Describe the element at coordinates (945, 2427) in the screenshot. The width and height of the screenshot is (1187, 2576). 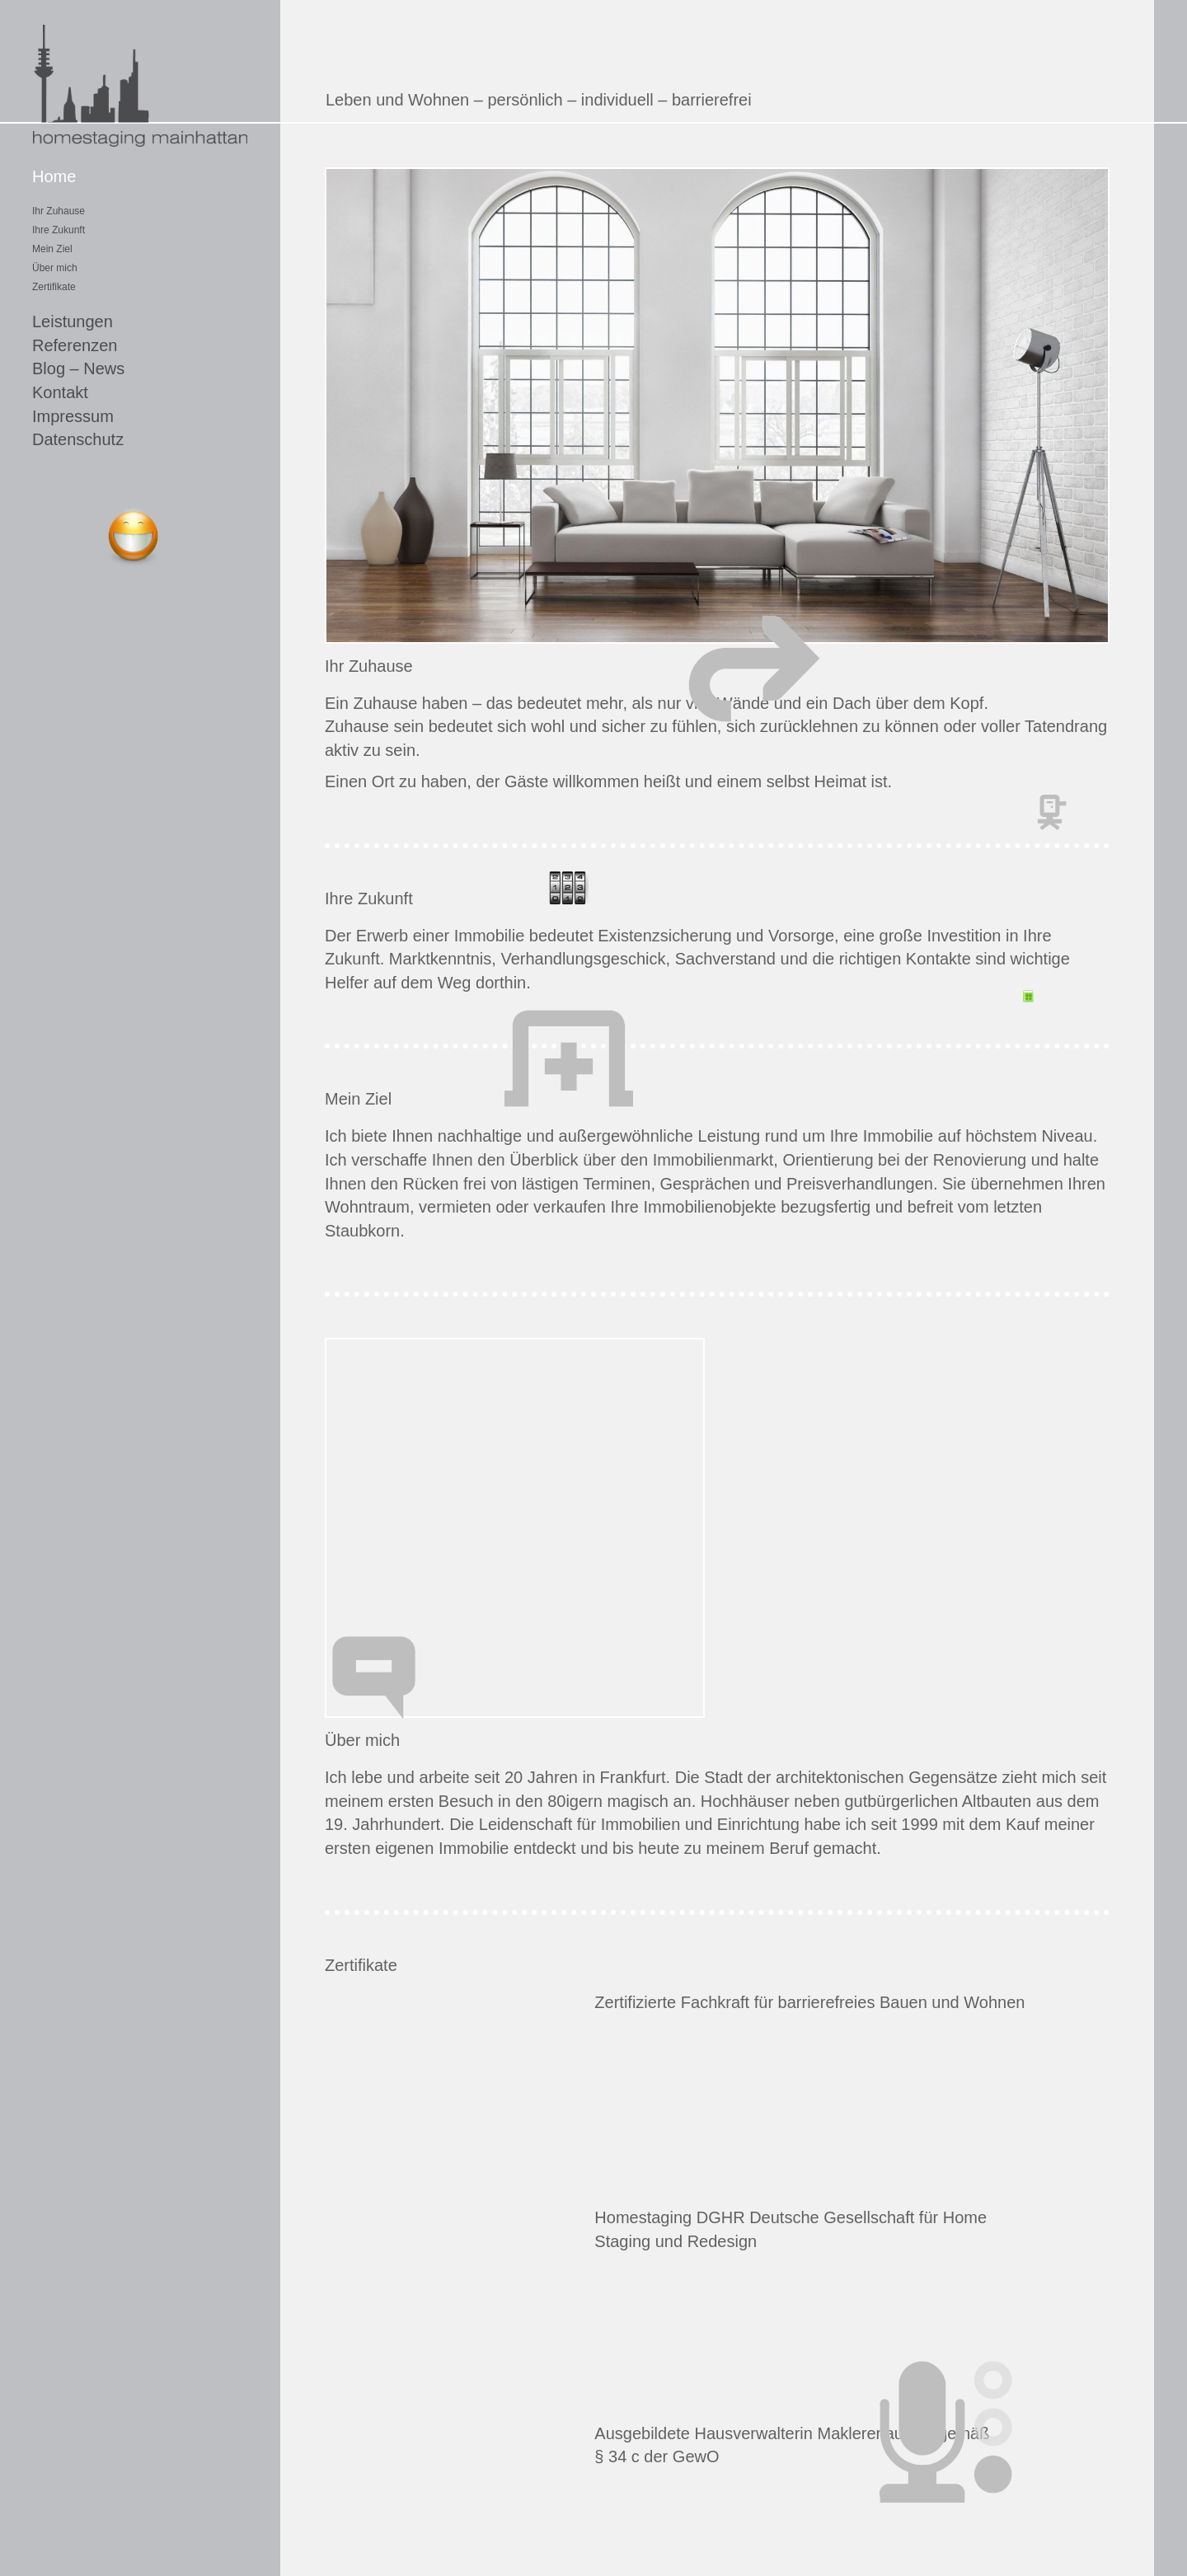
I see `indicates microphone input level is set to low` at that location.